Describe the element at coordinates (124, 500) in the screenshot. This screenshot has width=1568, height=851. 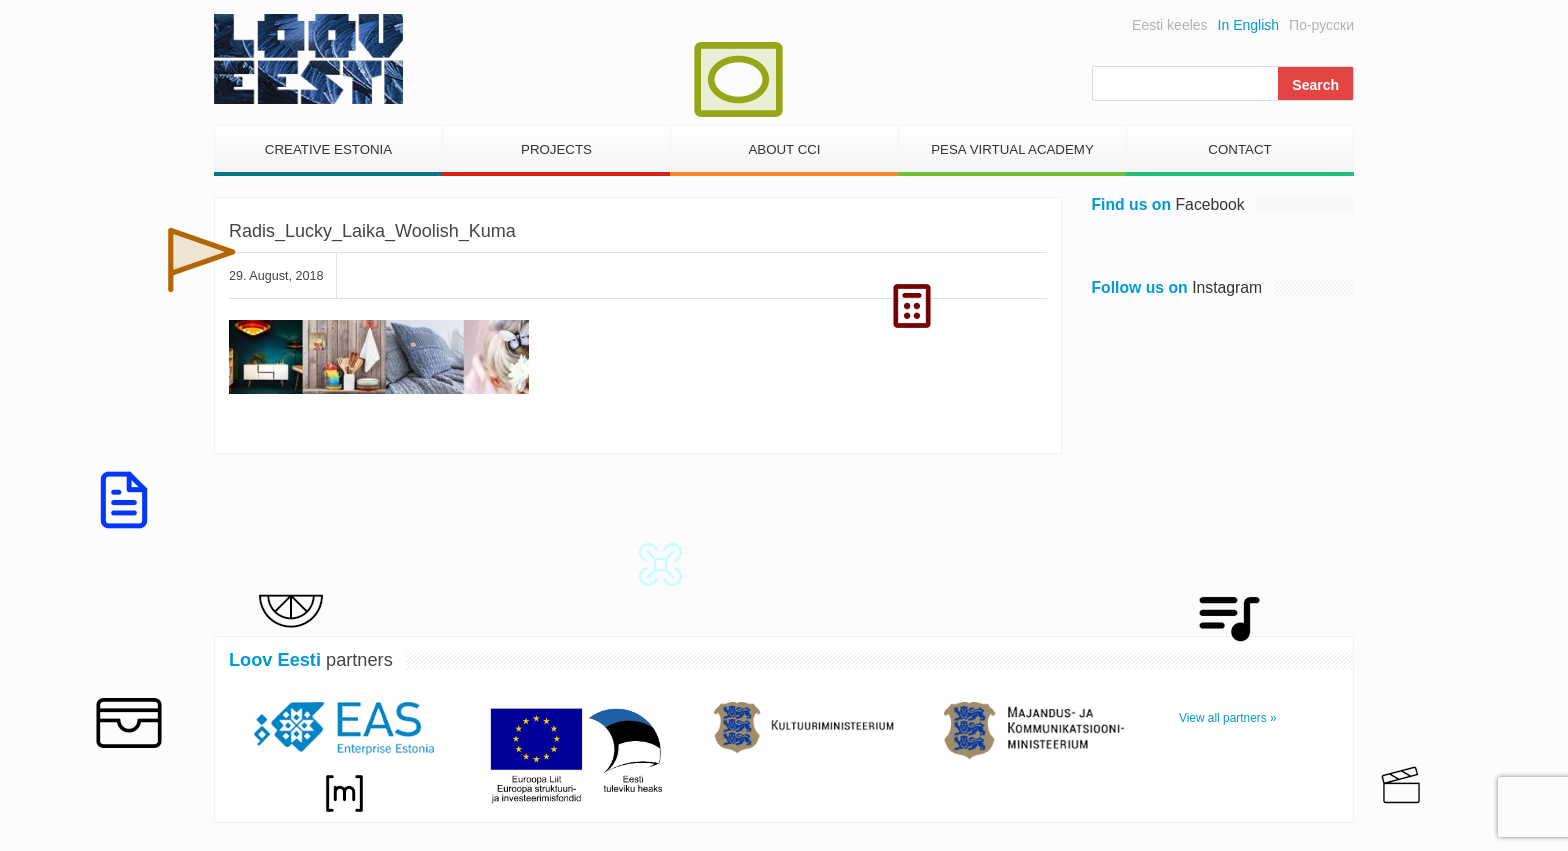
I see `view document contents` at that location.